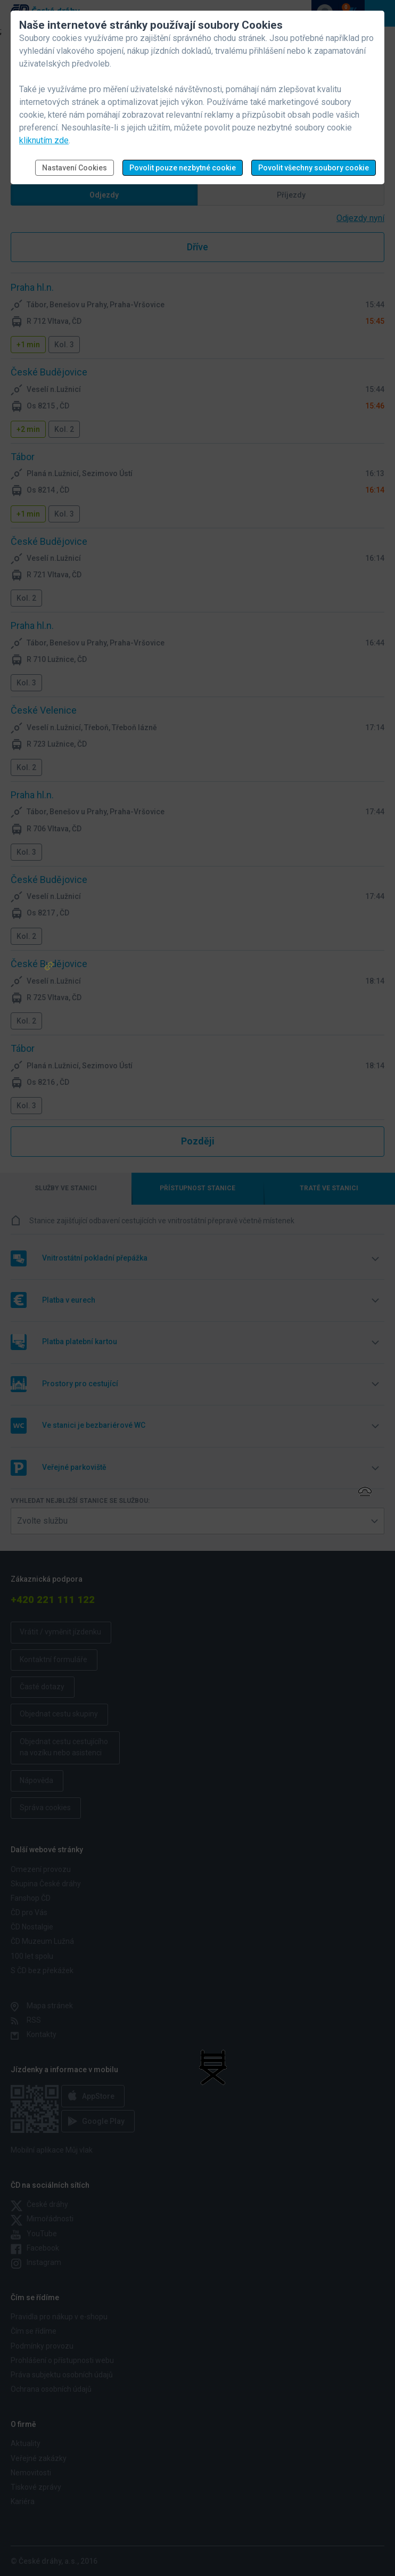 This screenshot has height=2576, width=395. I want to click on end or hang up a call, so click(365, 1491).